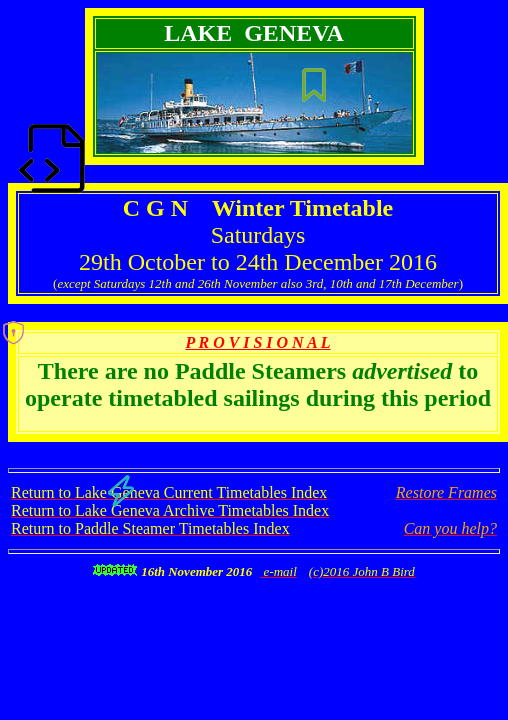  What do you see at coordinates (314, 85) in the screenshot?
I see `save this item for later` at bounding box center [314, 85].